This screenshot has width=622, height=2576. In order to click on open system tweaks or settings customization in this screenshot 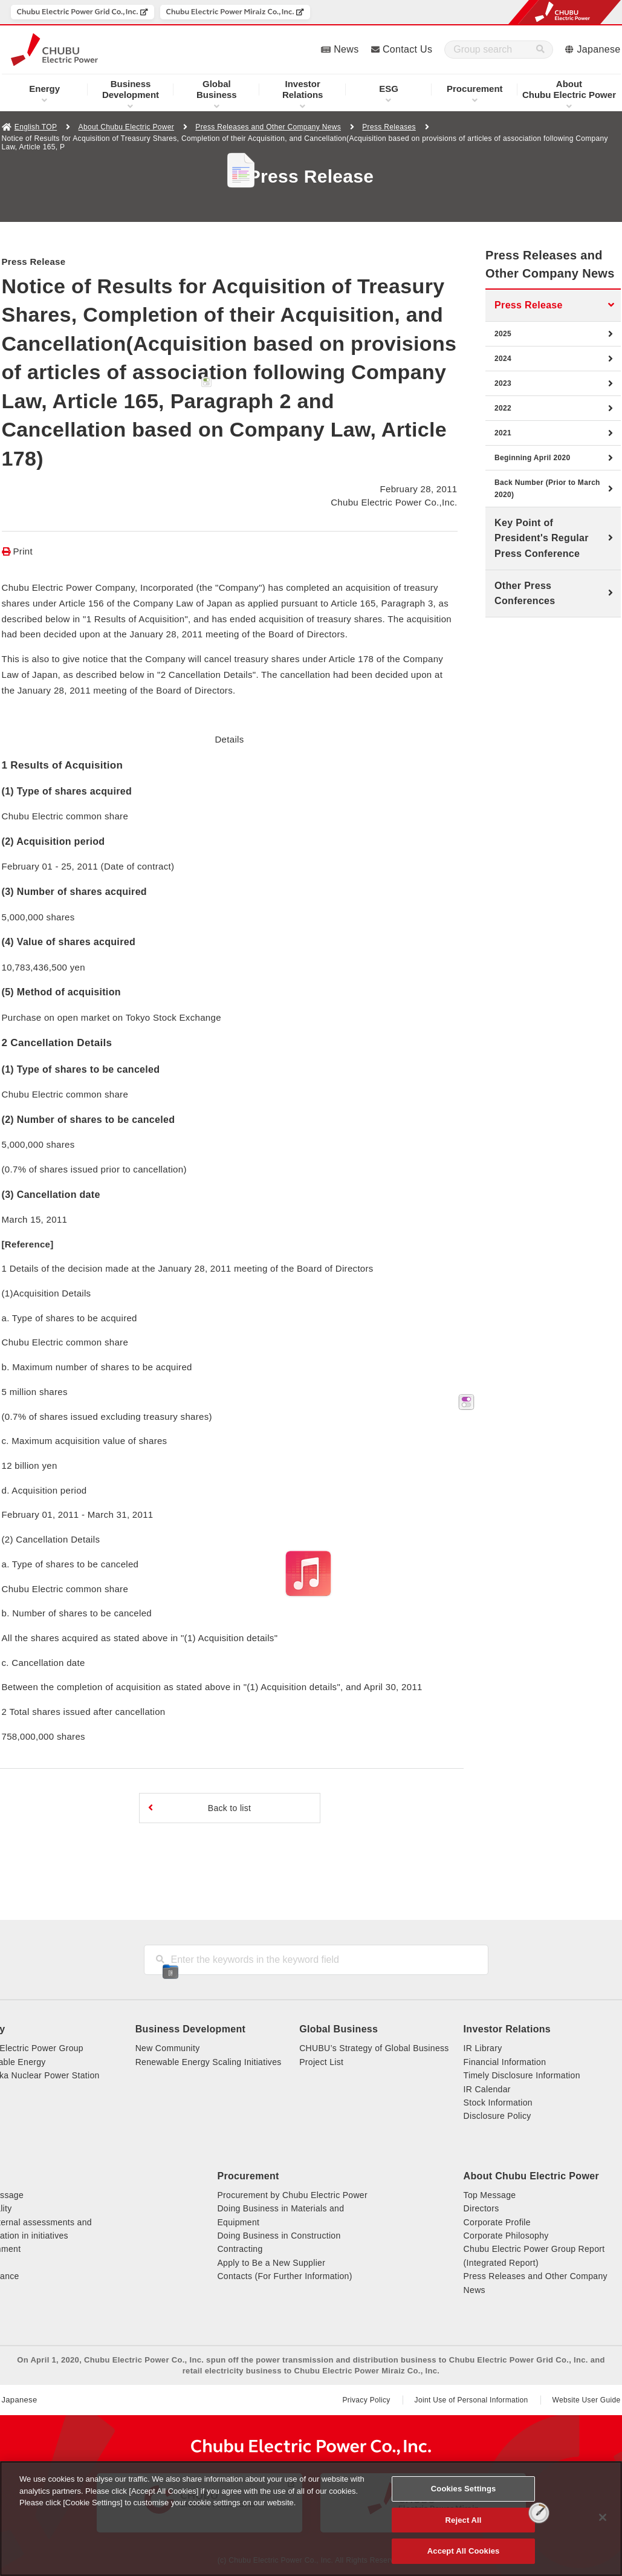, I will do `click(206, 382)`.